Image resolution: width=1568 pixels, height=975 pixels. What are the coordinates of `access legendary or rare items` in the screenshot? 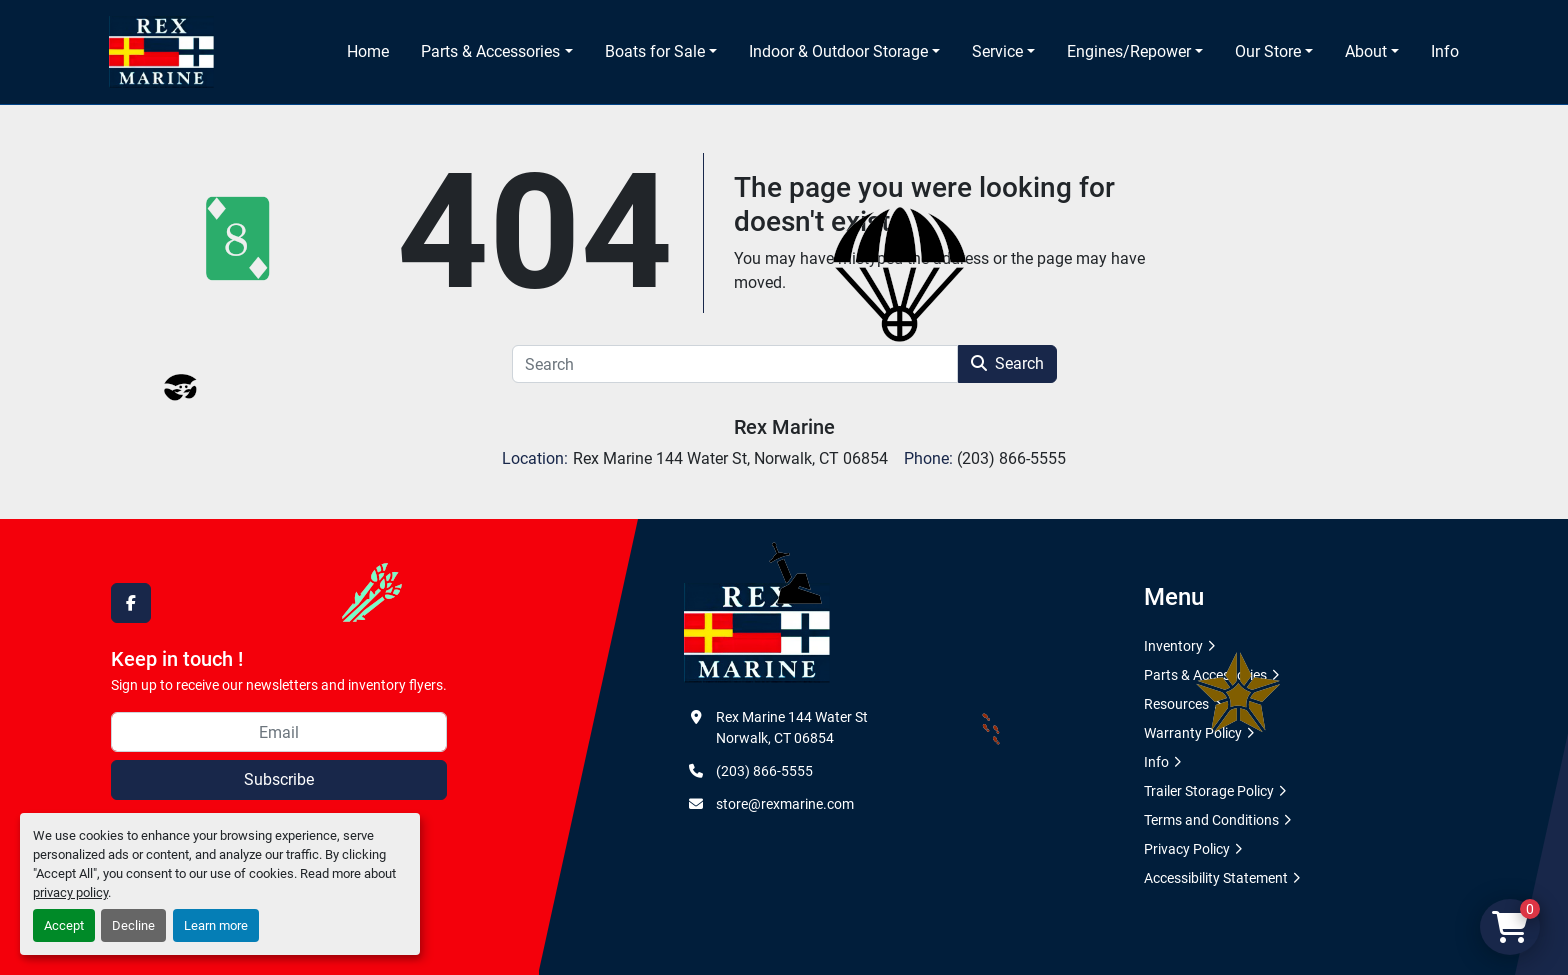 It's located at (794, 573).